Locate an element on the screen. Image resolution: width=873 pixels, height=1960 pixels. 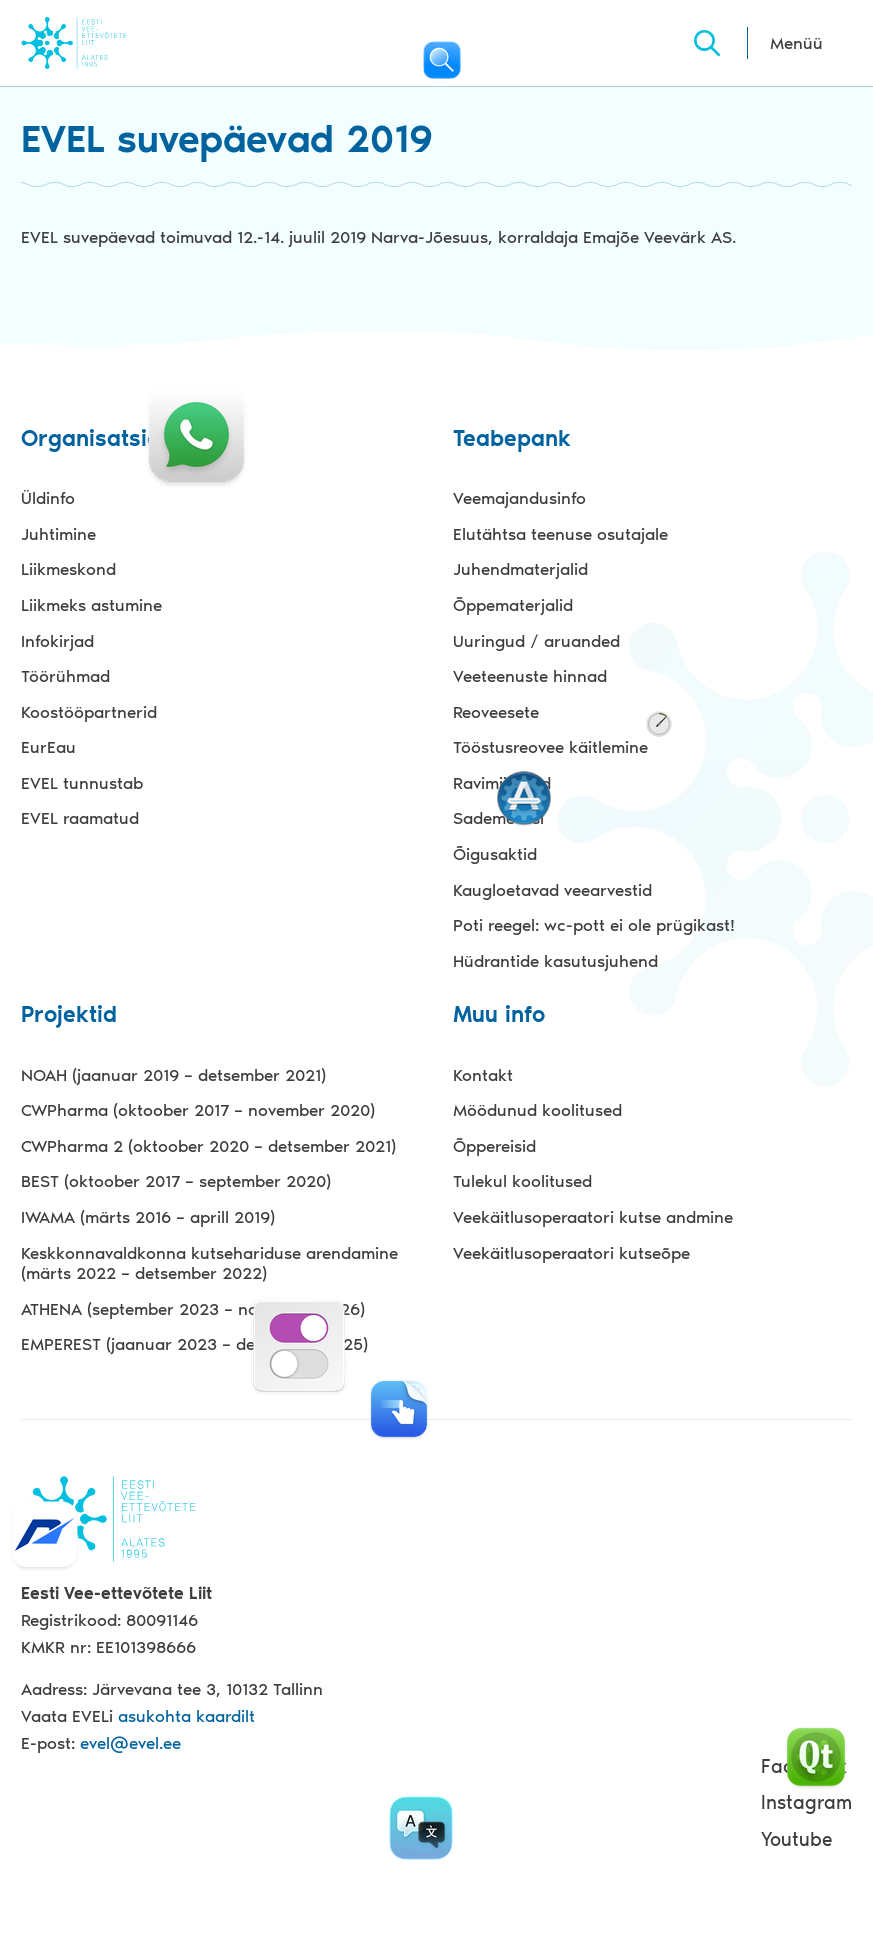
open libinput gestures configuration app is located at coordinates (399, 1409).